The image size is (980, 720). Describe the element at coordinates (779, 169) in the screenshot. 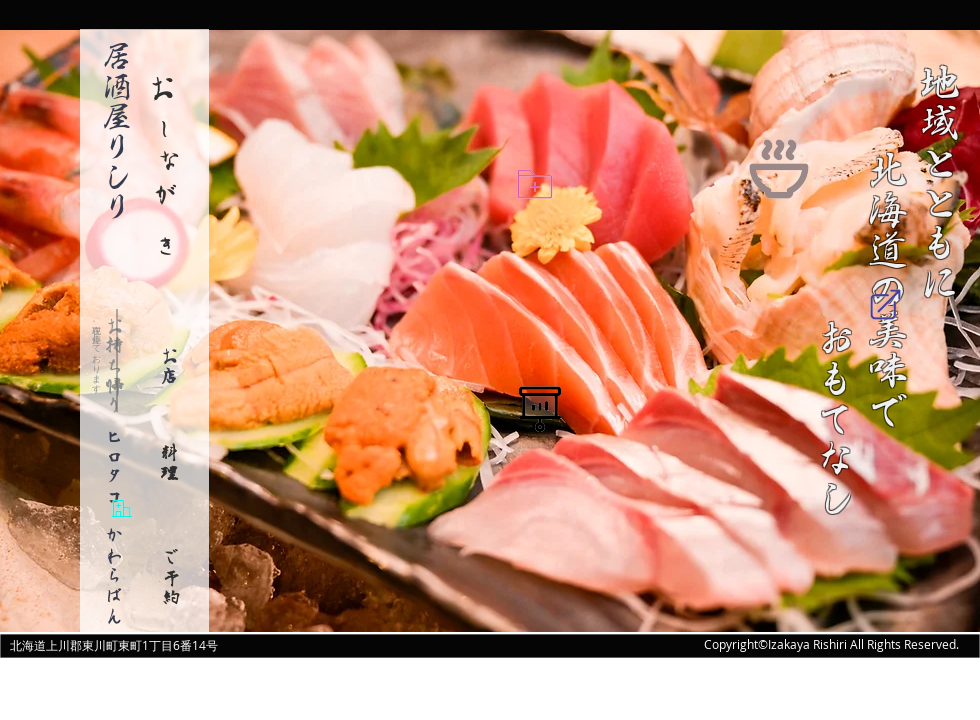

I see `view food or dining options` at that location.